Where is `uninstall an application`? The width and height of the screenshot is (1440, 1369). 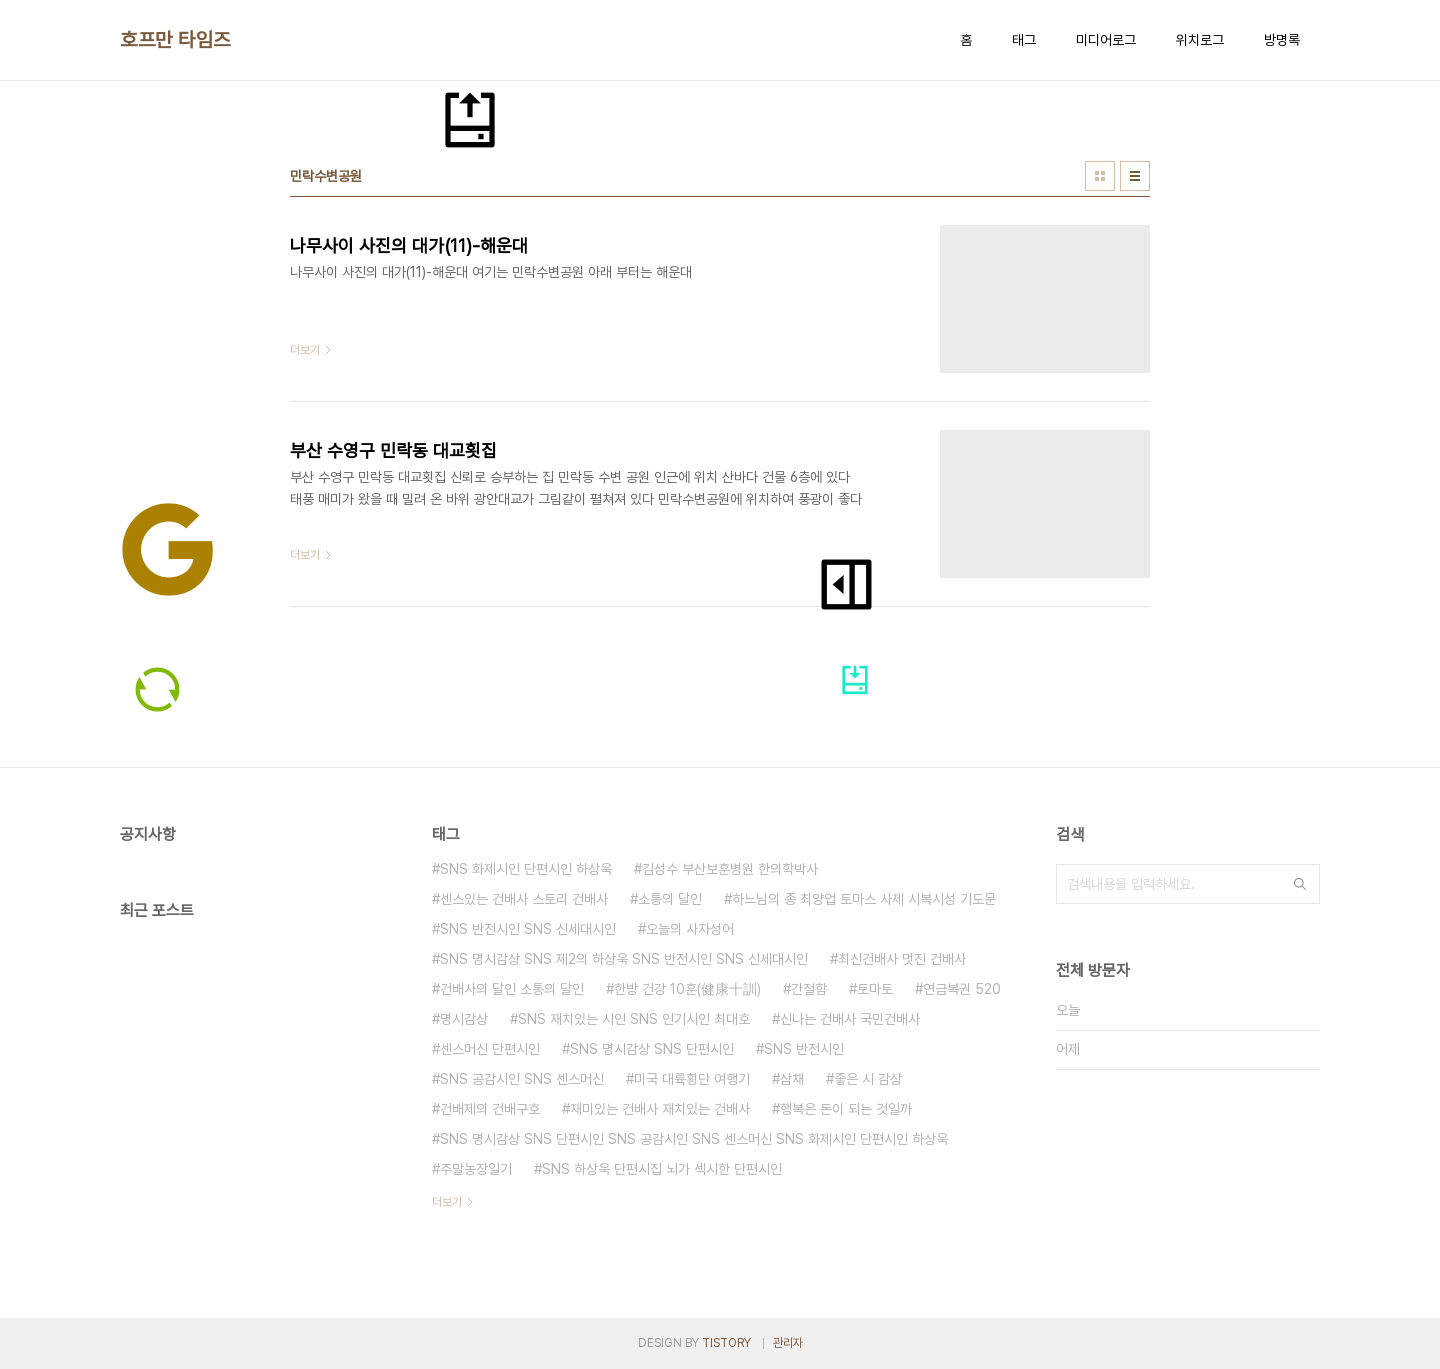 uninstall an application is located at coordinates (470, 120).